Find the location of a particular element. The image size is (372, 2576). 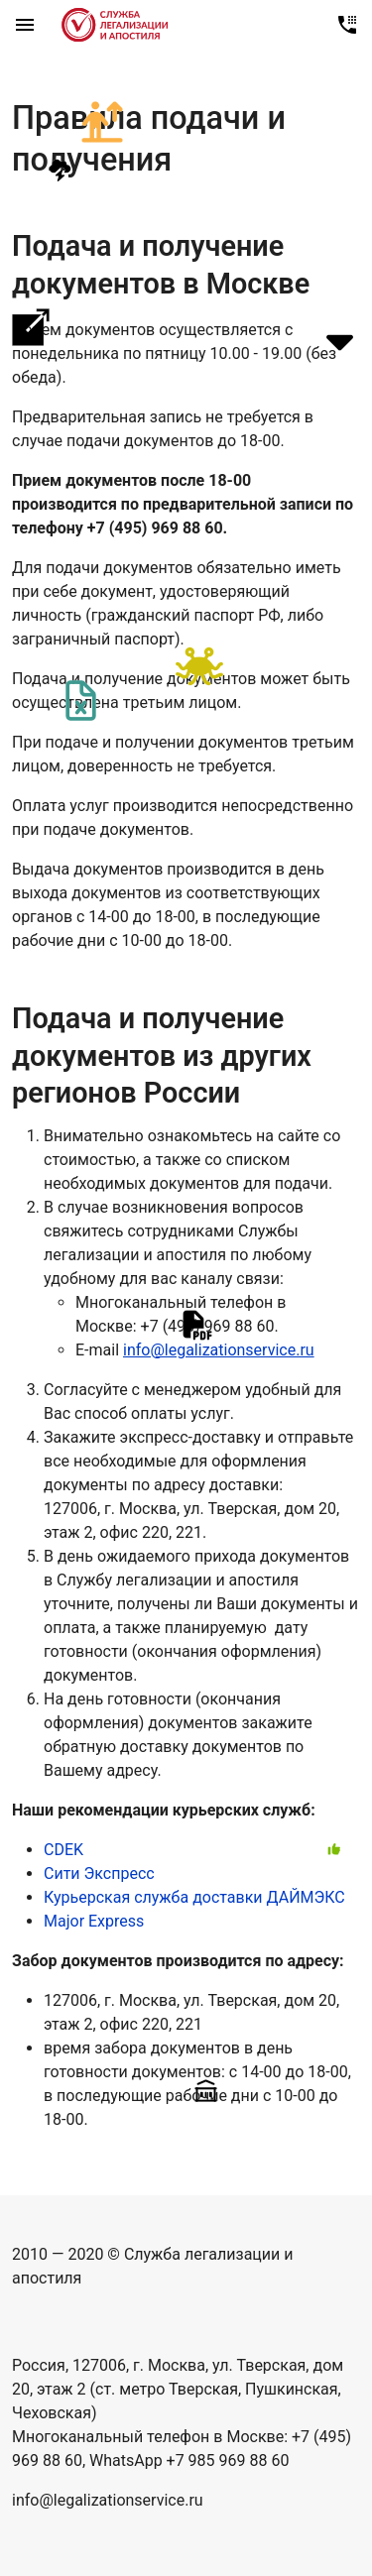

upload user profile or data is located at coordinates (102, 122).